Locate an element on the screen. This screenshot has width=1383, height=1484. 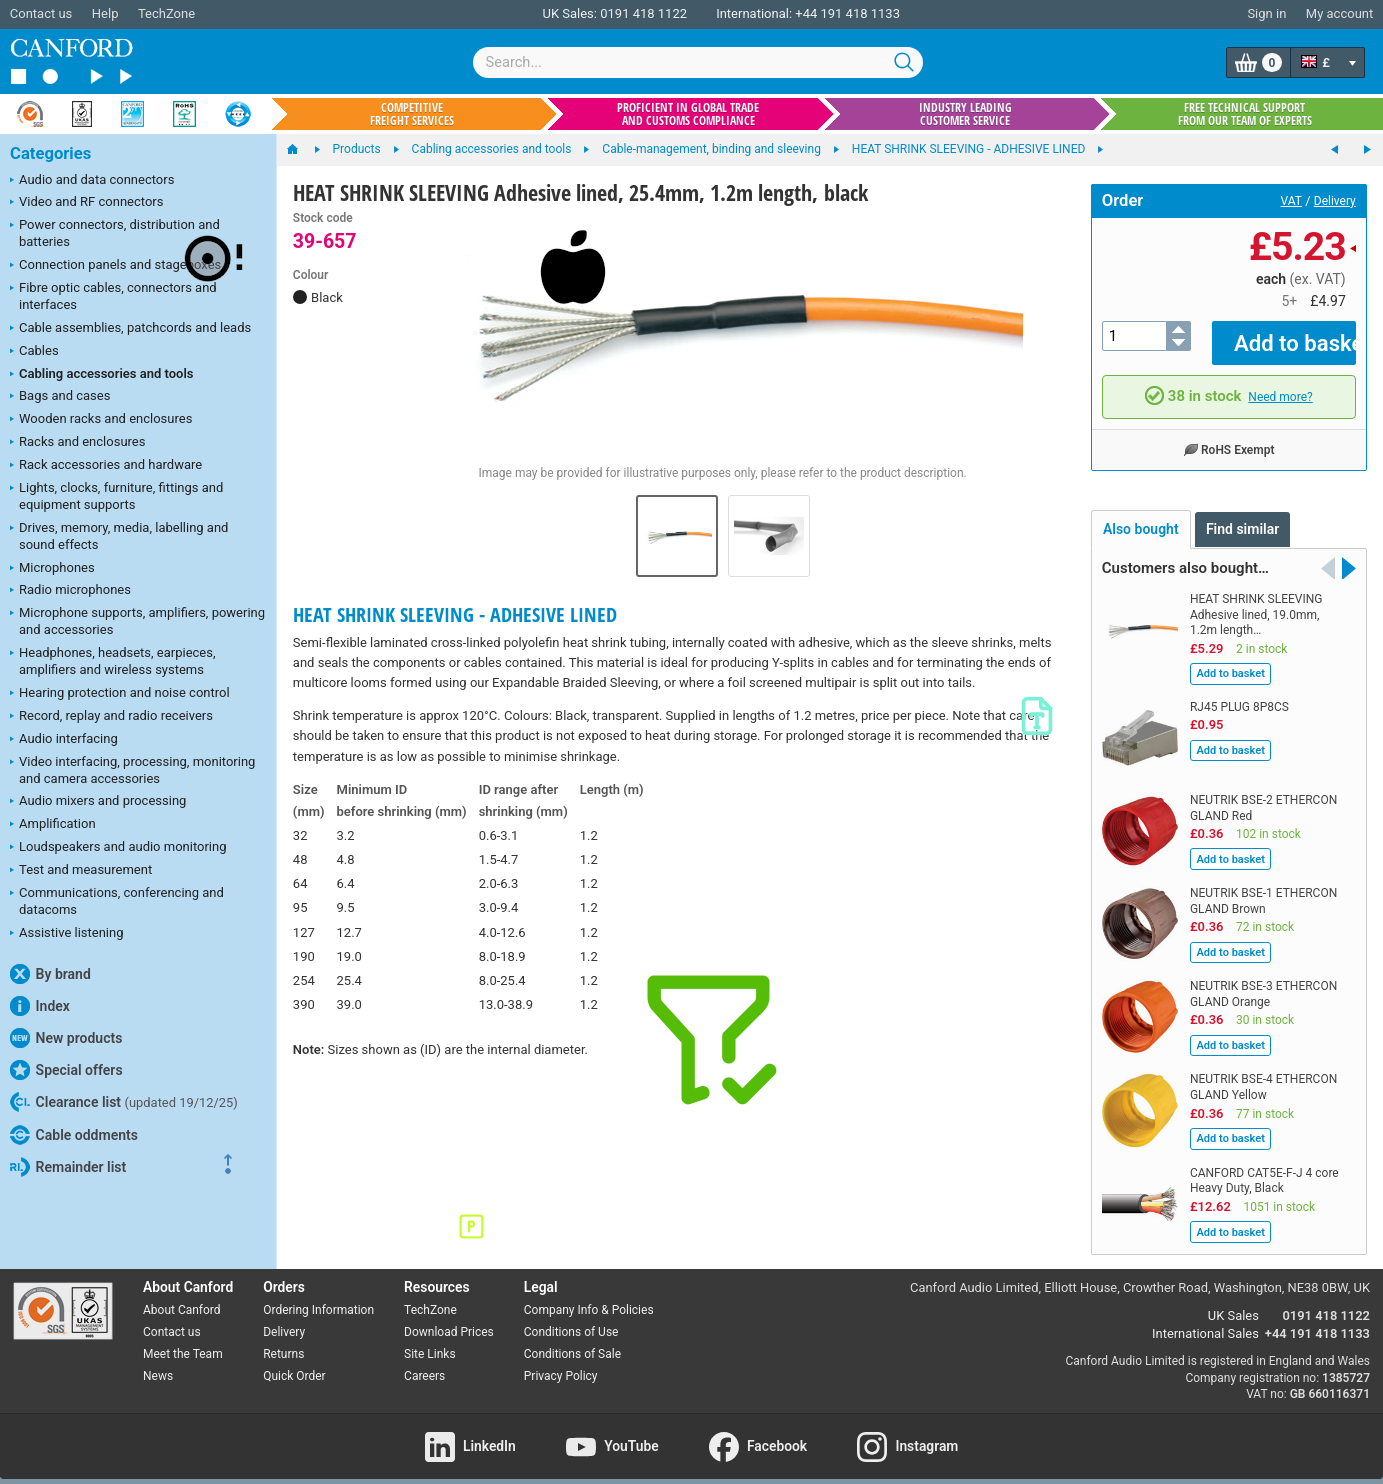
open a text or typography file is located at coordinates (1037, 716).